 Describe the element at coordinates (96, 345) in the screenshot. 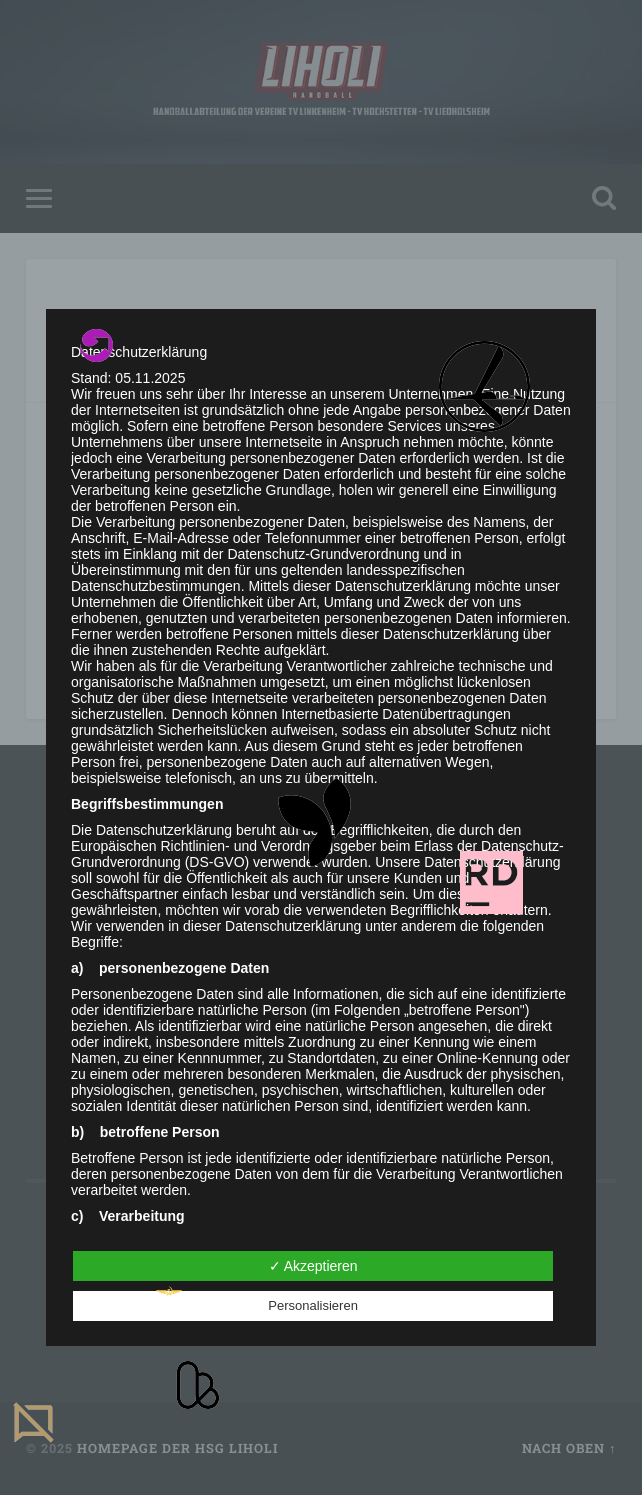

I see `visit portableapps.com website` at that location.